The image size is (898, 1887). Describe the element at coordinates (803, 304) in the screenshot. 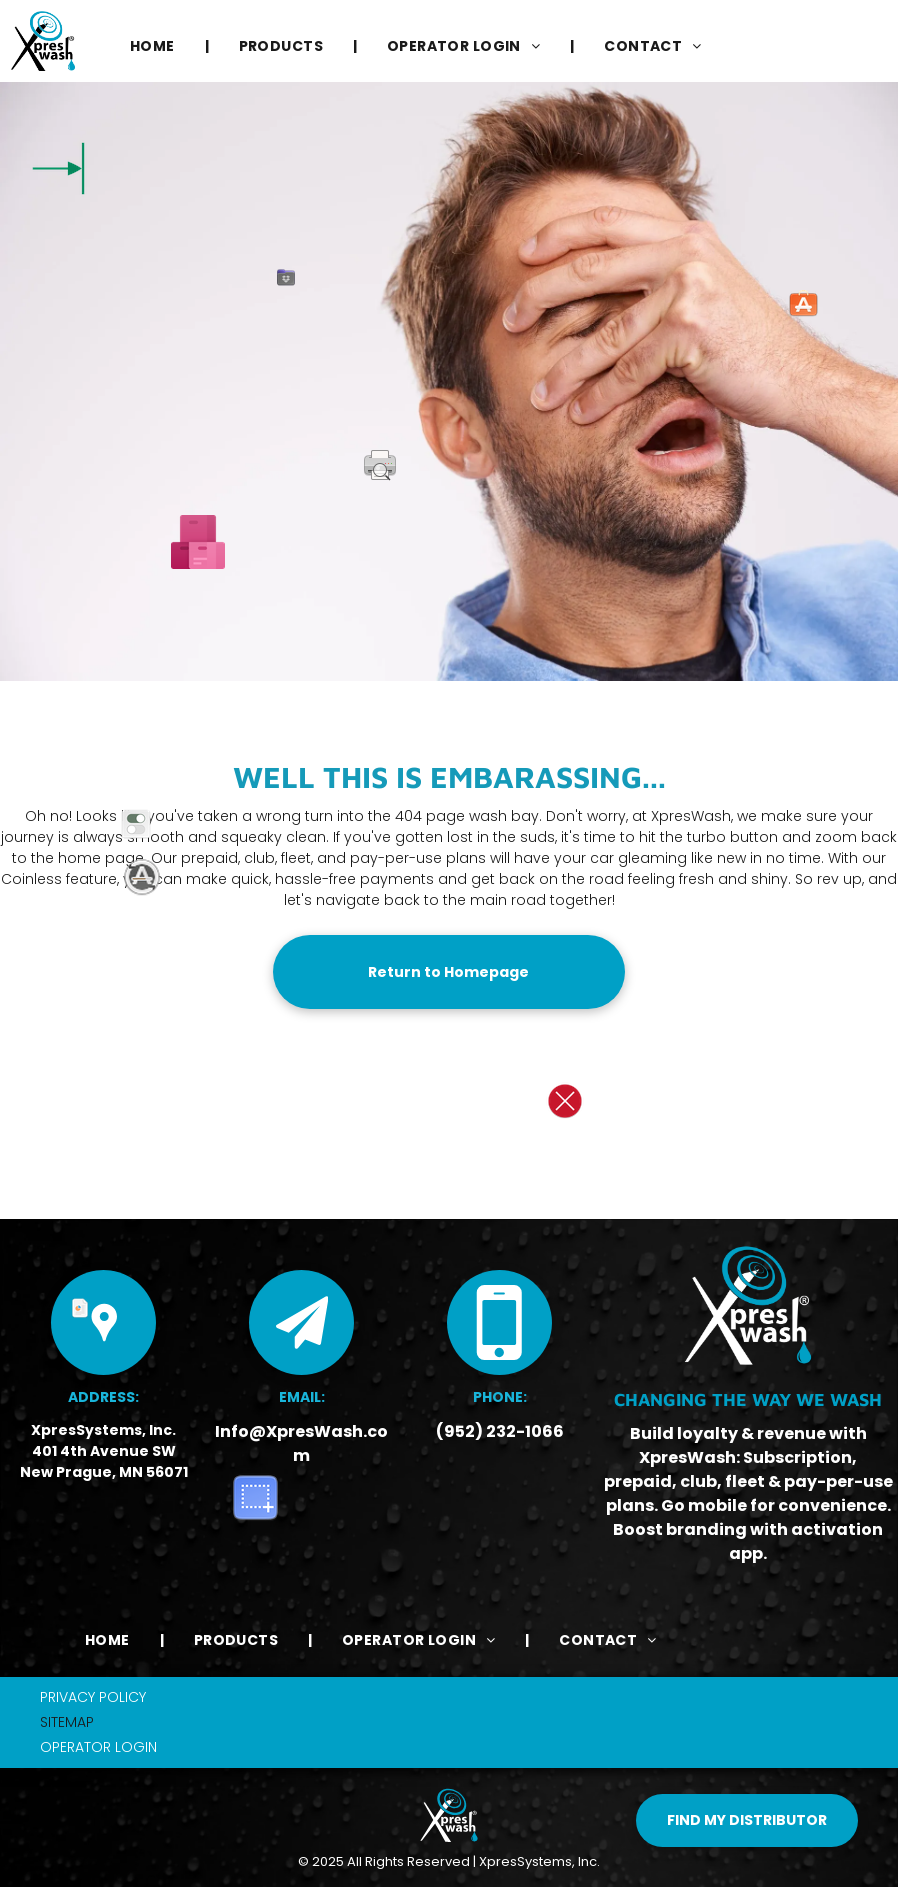

I see `open the software center to browse and install apps` at that location.